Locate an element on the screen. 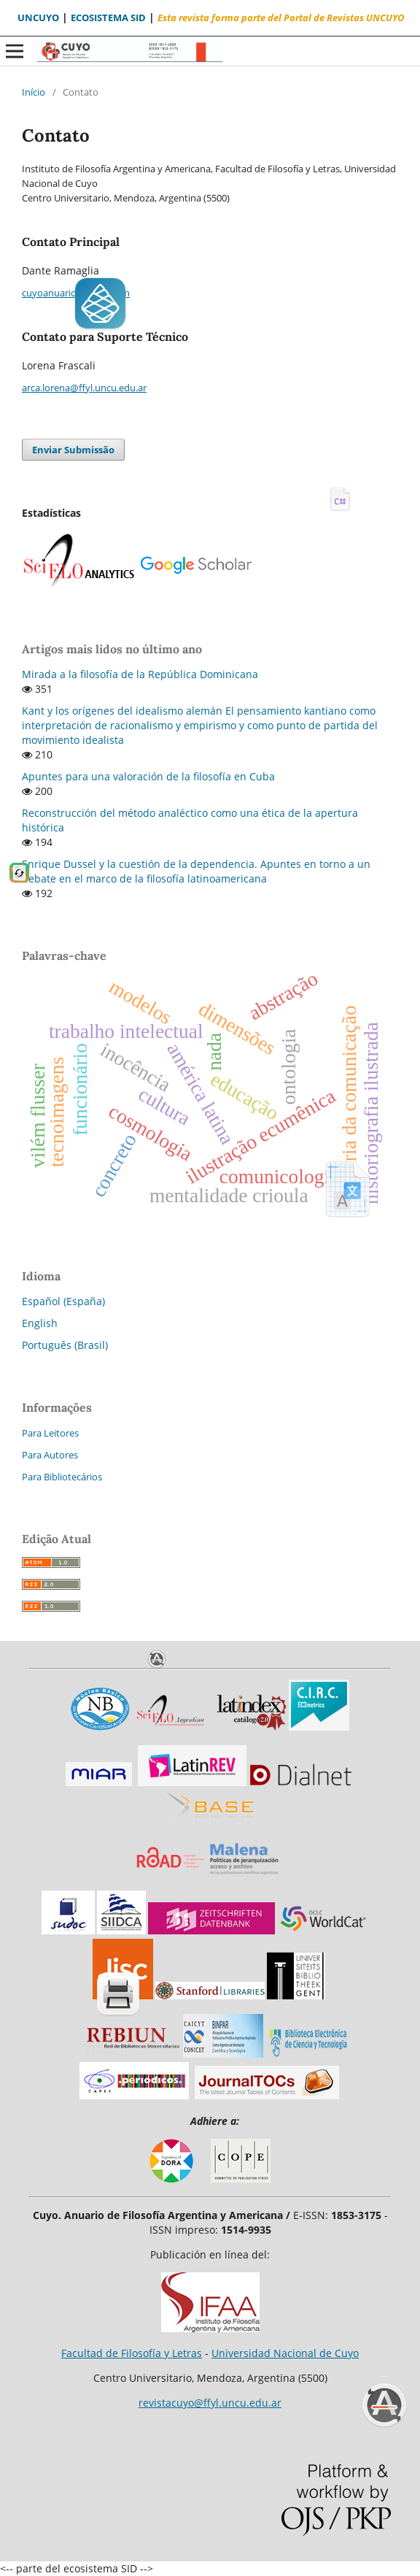  a gettext translation template file (.pot) is located at coordinates (348, 1189).